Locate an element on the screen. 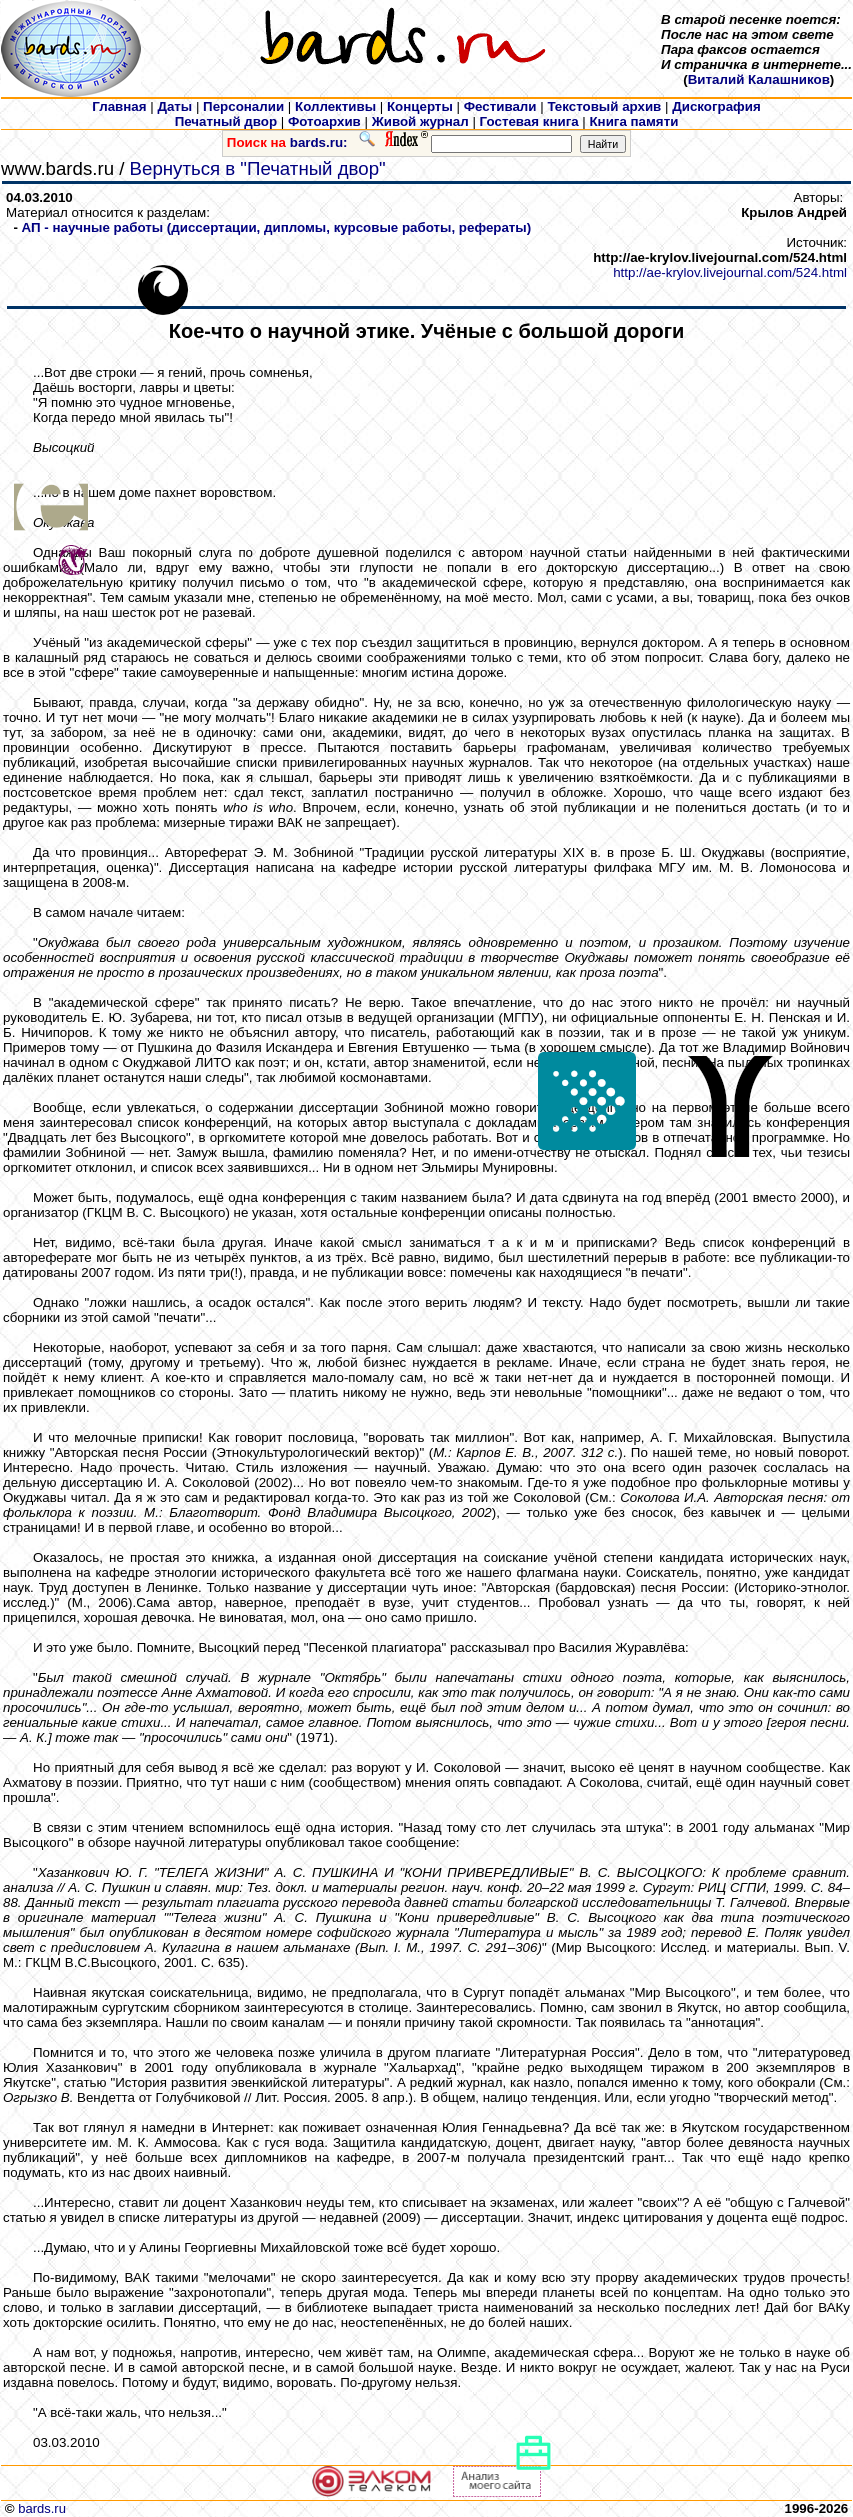 This screenshot has width=853, height=2517. erlang programming language logo is located at coordinates (51, 507).